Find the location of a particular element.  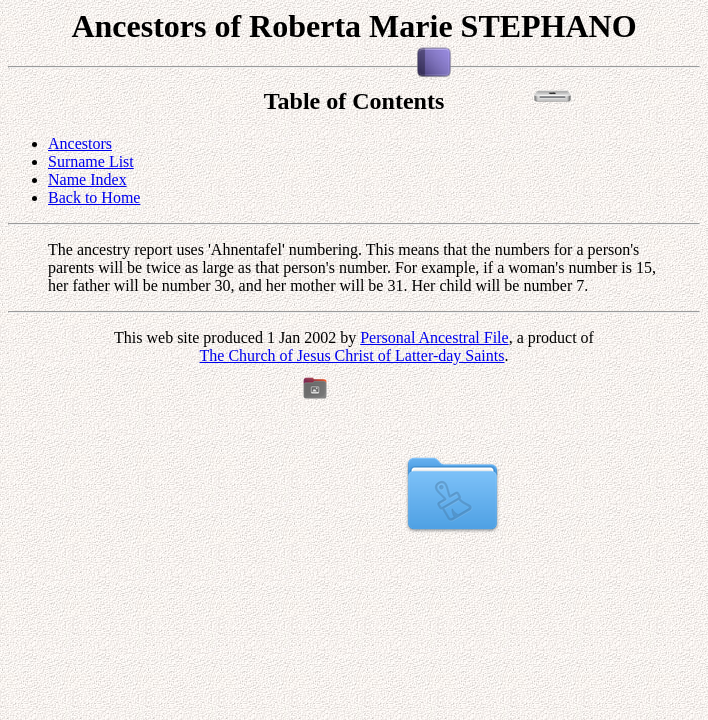

access desktop folder is located at coordinates (434, 61).